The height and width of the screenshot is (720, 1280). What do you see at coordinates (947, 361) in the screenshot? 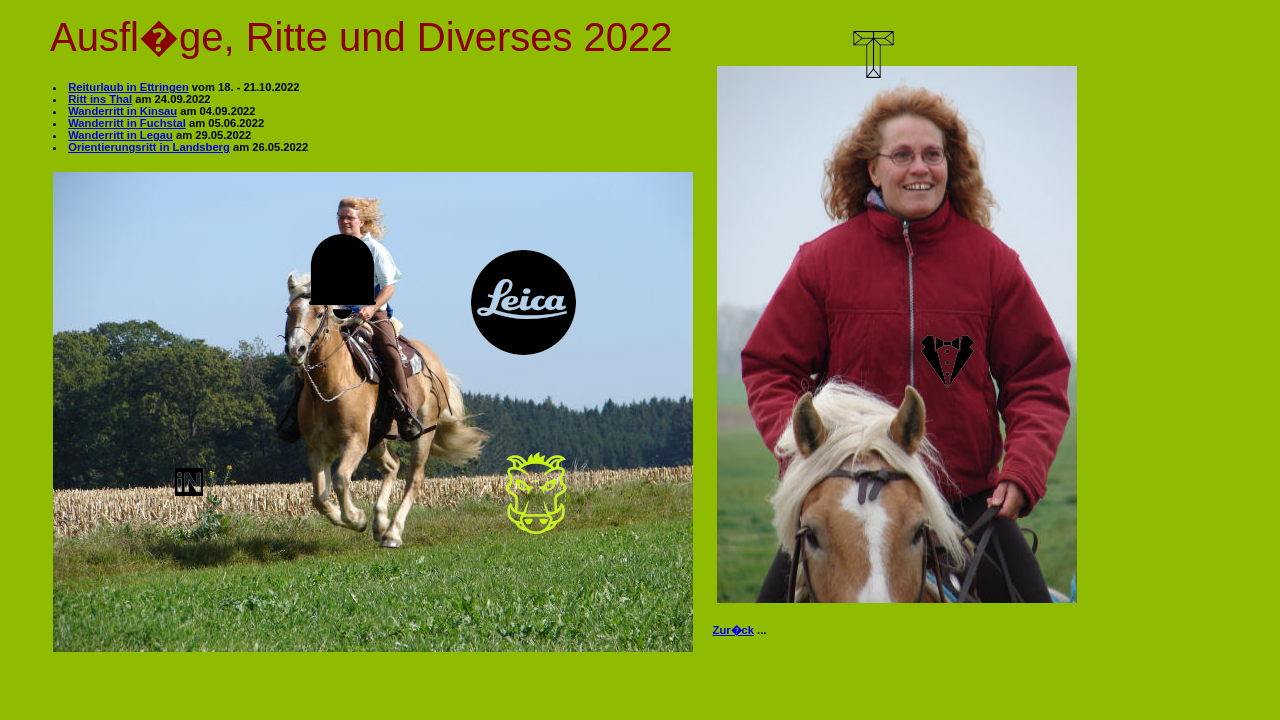
I see `stylelint CSS linting tool logo` at bounding box center [947, 361].